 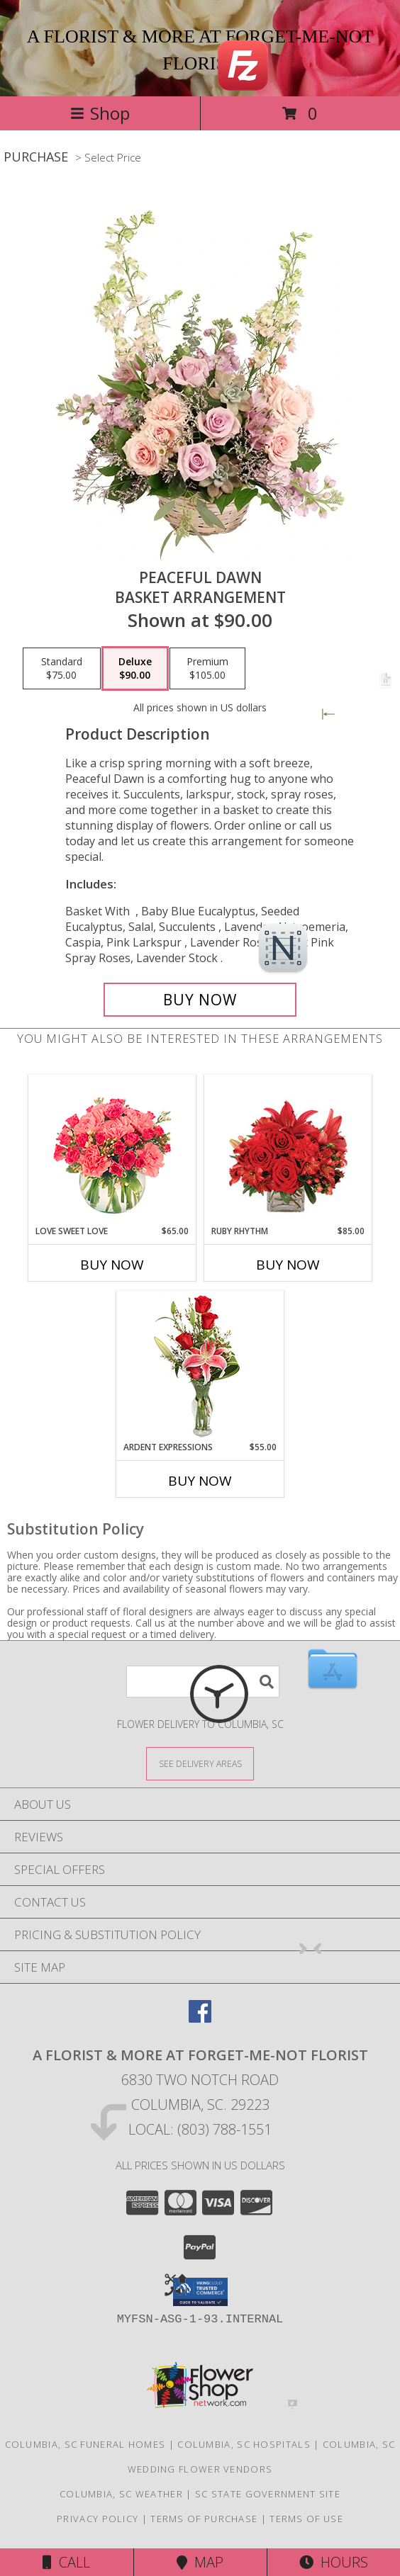 I want to click on open the applications folder, so click(x=333, y=1668).